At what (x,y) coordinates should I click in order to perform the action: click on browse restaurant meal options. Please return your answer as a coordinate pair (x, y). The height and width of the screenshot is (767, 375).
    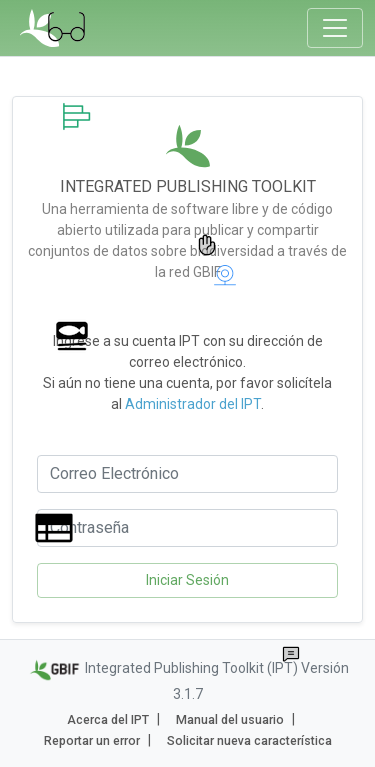
    Looking at the image, I should click on (72, 336).